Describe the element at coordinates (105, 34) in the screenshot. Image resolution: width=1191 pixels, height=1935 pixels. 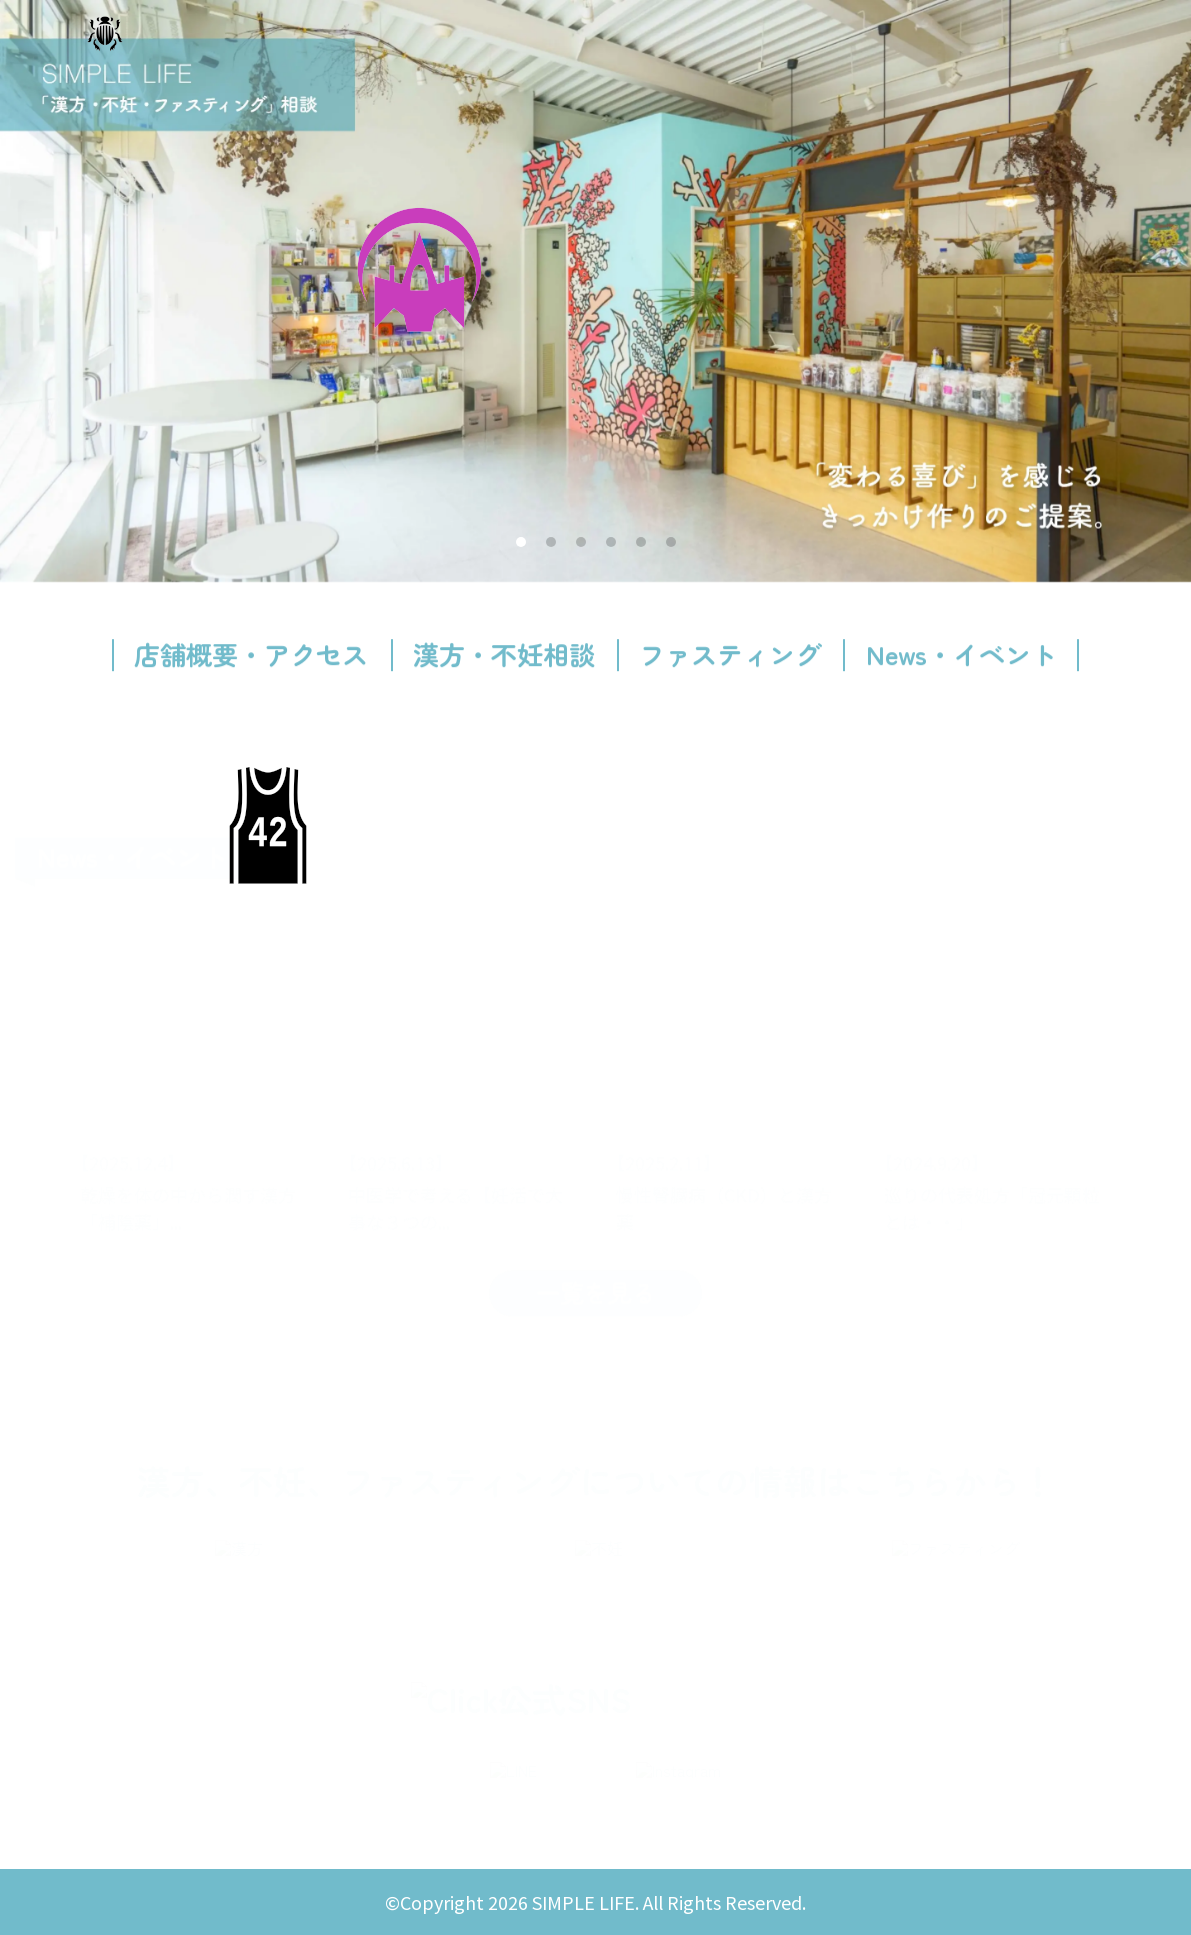
I see `egyptian or ancient history themed game element` at that location.